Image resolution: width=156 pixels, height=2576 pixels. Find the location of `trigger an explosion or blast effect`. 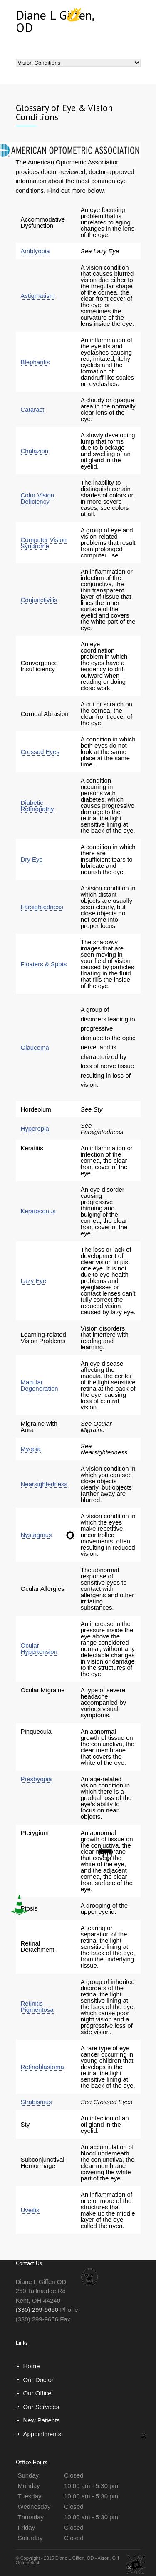

trigger an explosion or blast effect is located at coordinates (136, 2564).